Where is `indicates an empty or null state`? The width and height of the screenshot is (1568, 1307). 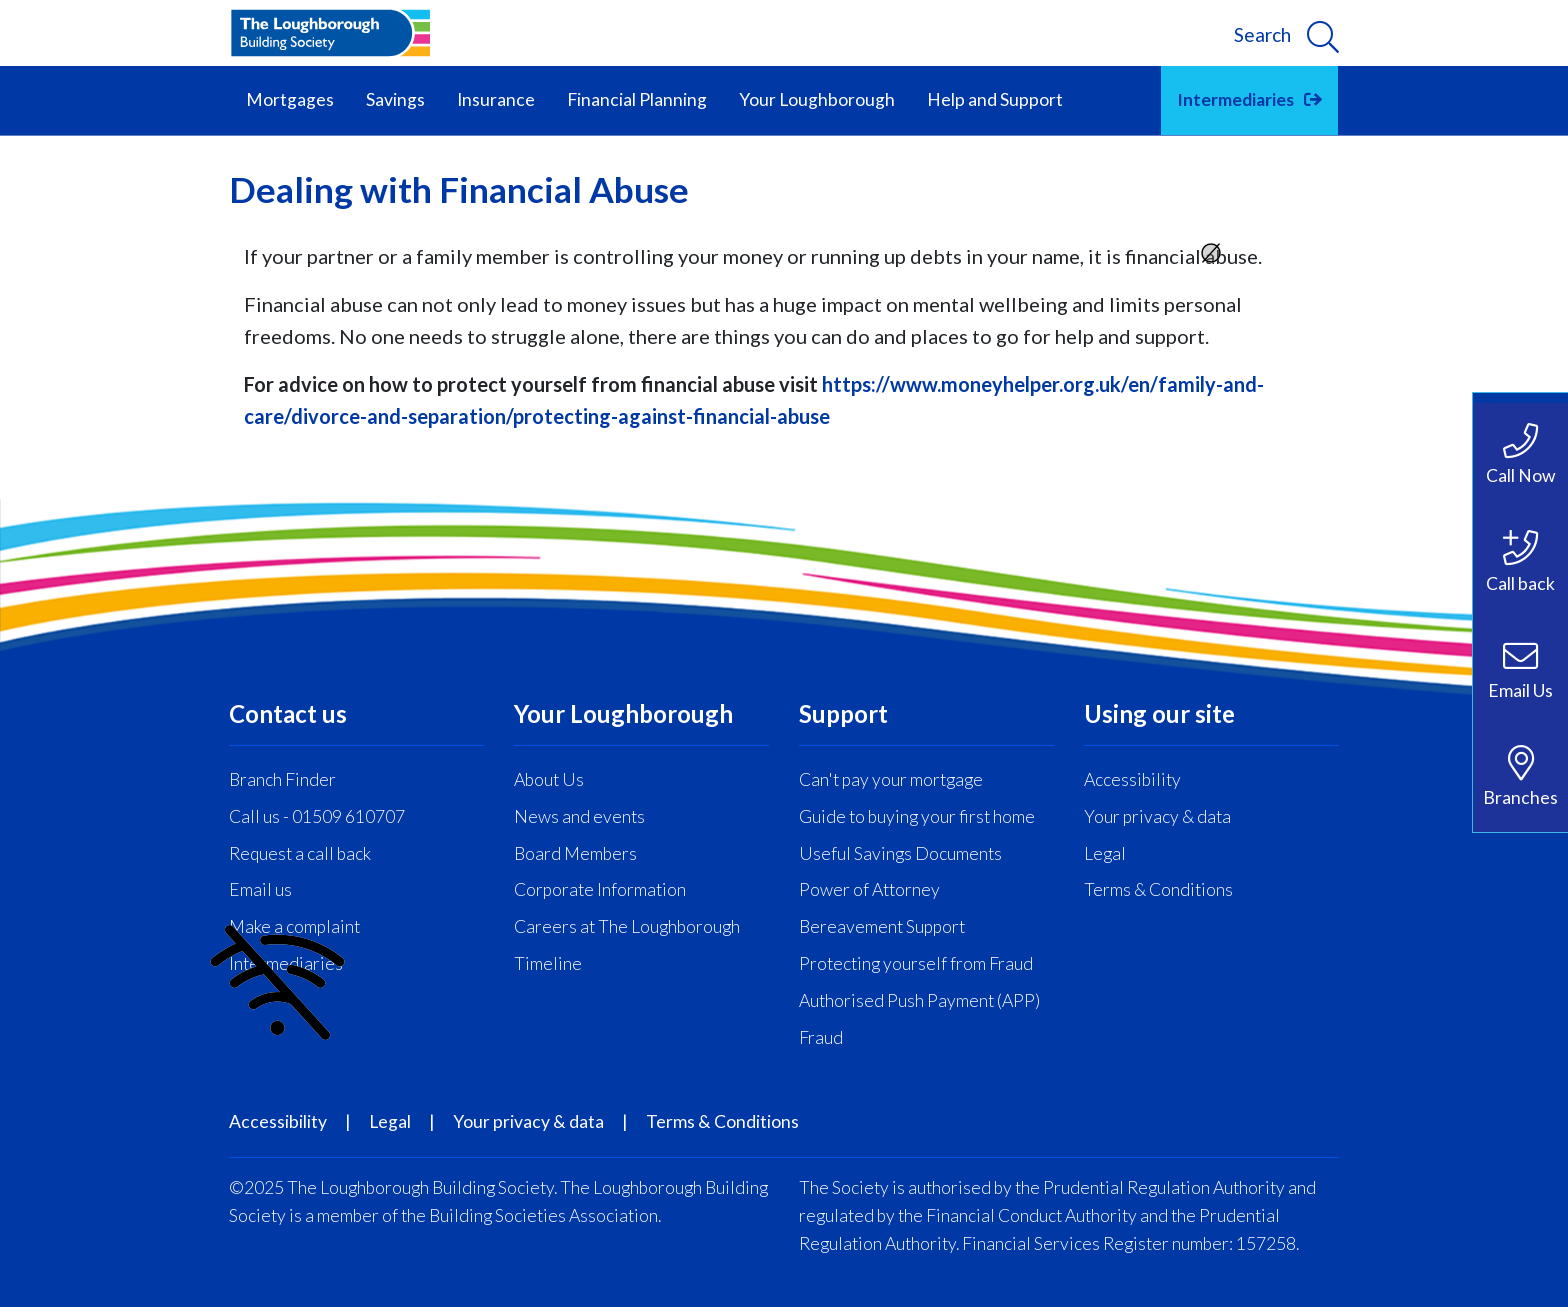 indicates an empty or null state is located at coordinates (1211, 253).